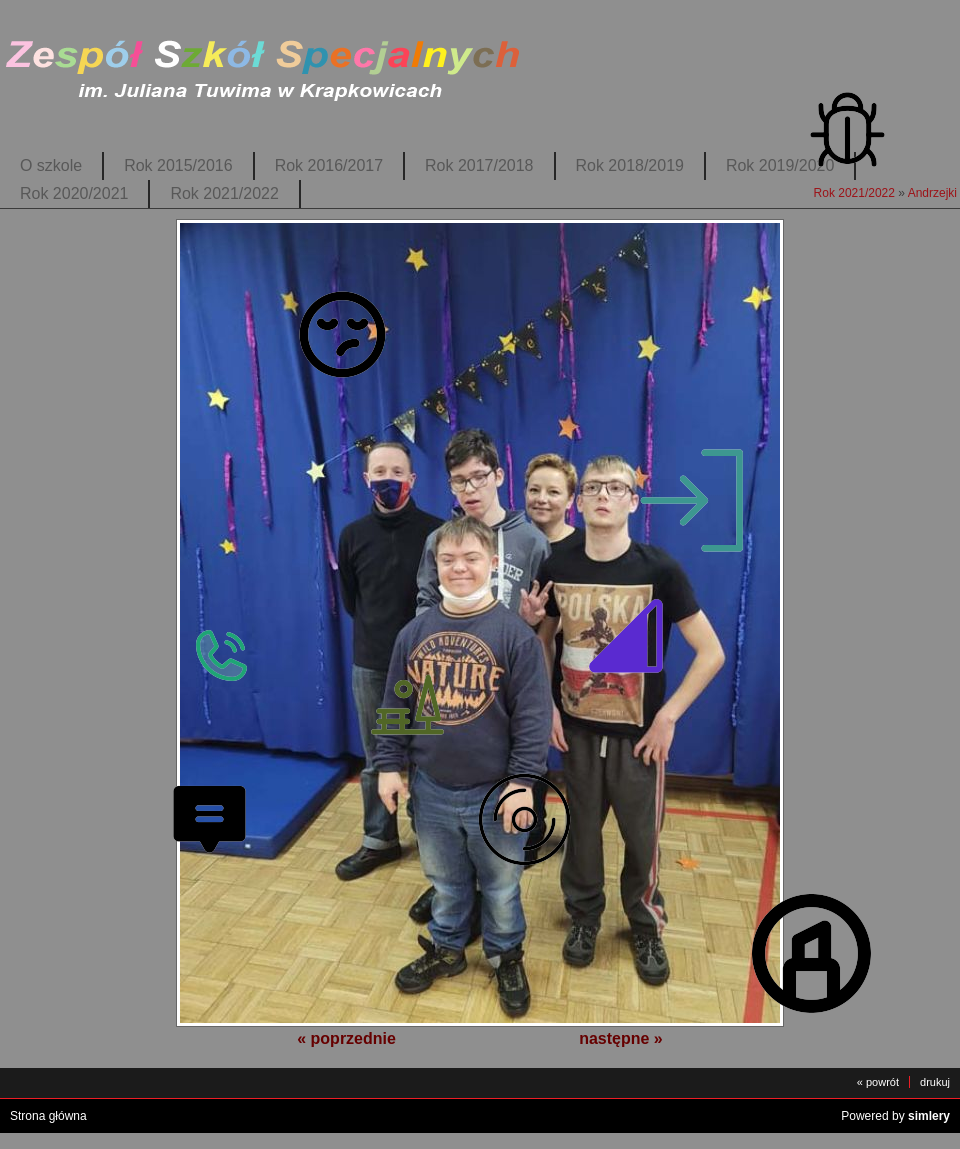  I want to click on make a phone call, so click(222, 654).